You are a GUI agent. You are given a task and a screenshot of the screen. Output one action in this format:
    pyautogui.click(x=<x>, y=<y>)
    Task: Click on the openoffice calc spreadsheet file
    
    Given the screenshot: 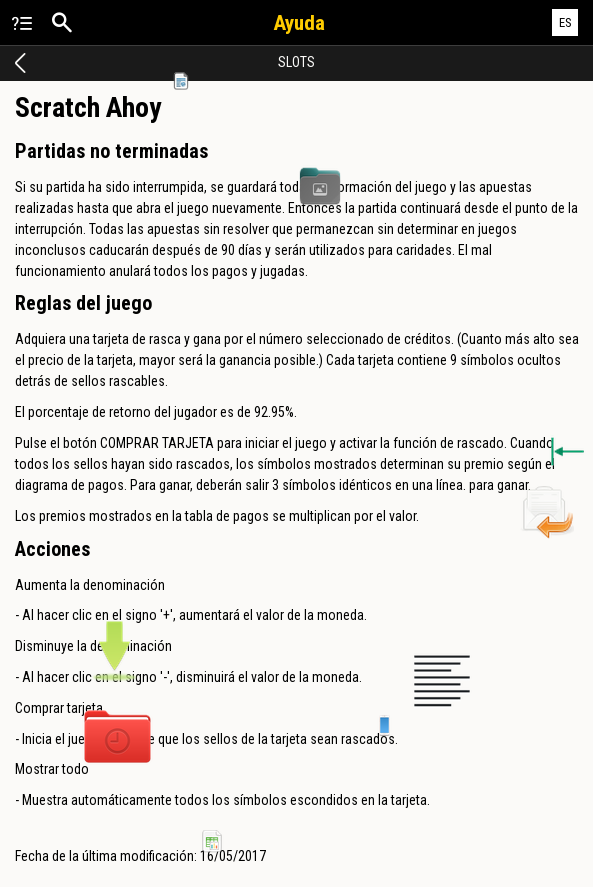 What is the action you would take?
    pyautogui.click(x=212, y=841)
    